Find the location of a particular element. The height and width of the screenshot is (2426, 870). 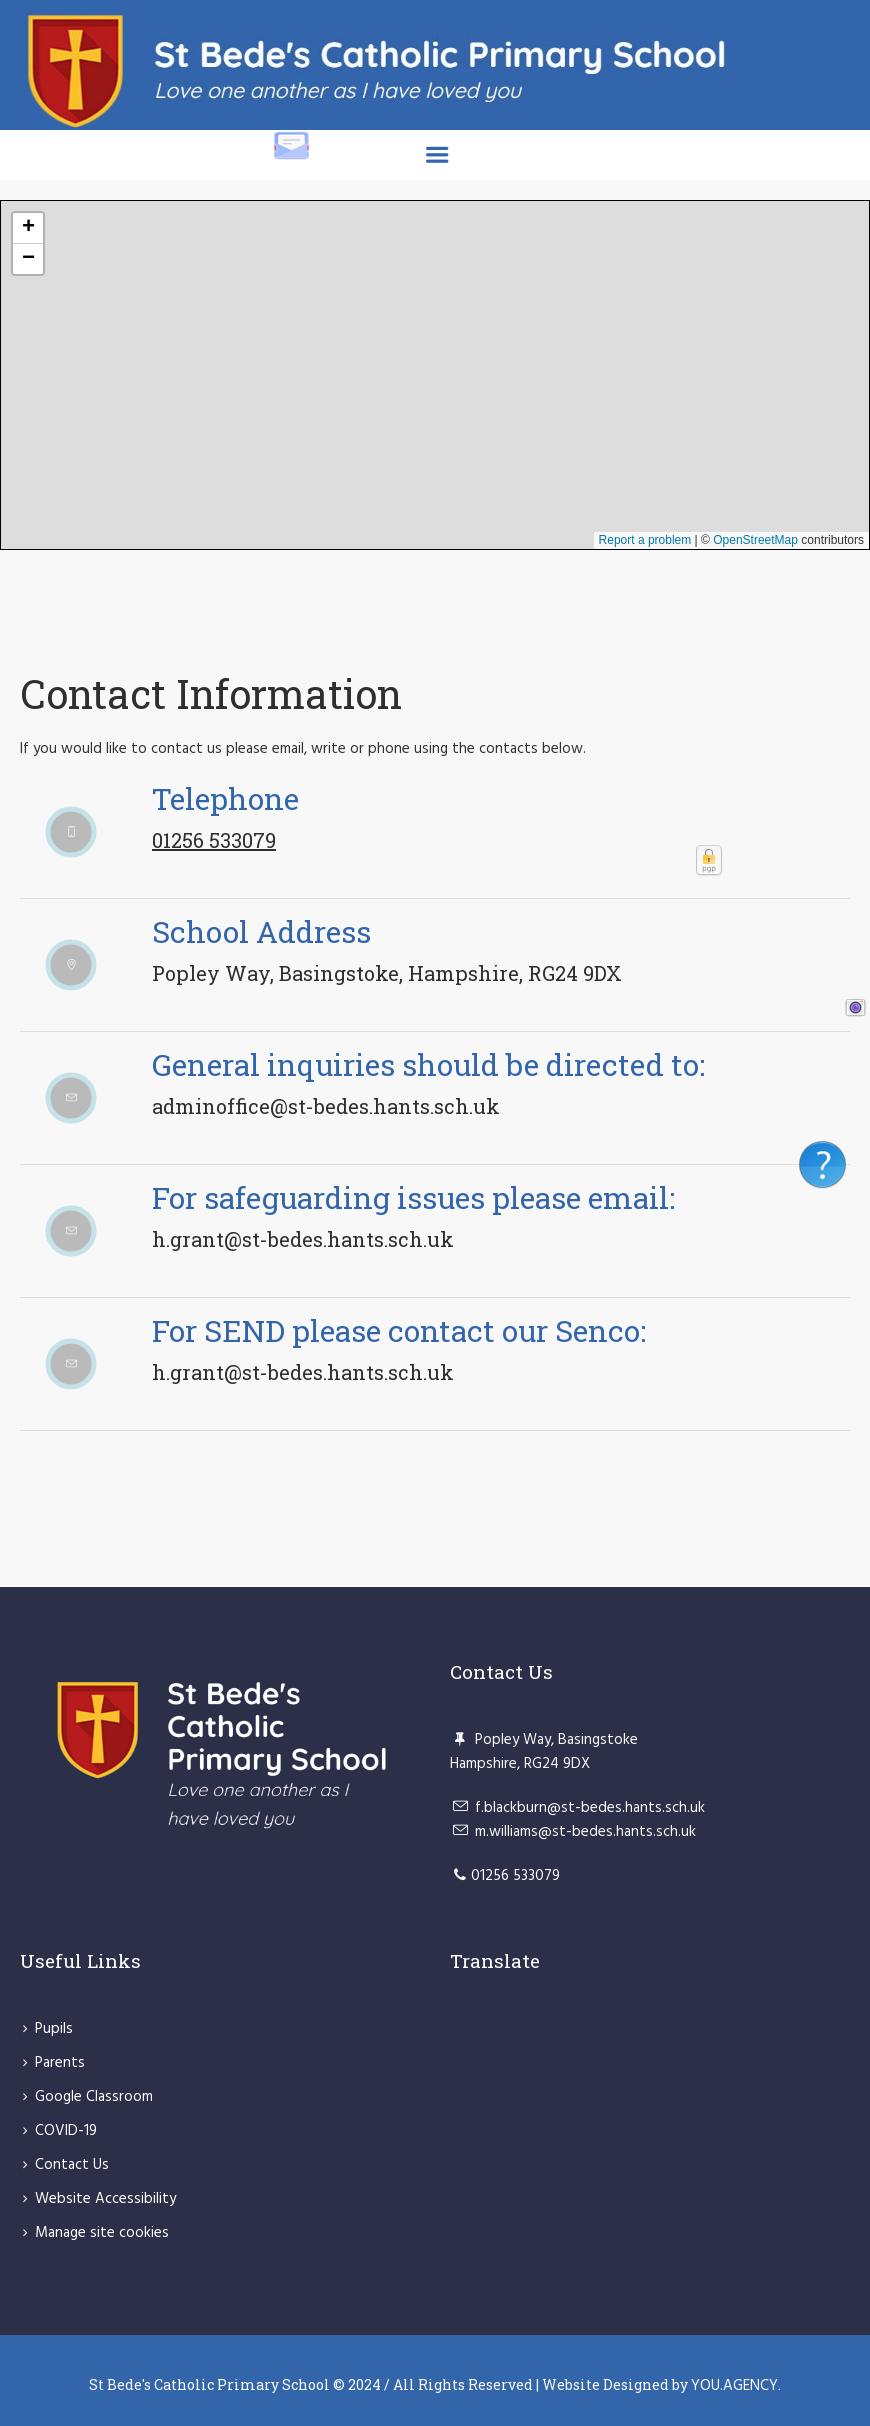

a pgp-encrypted file is located at coordinates (709, 860).